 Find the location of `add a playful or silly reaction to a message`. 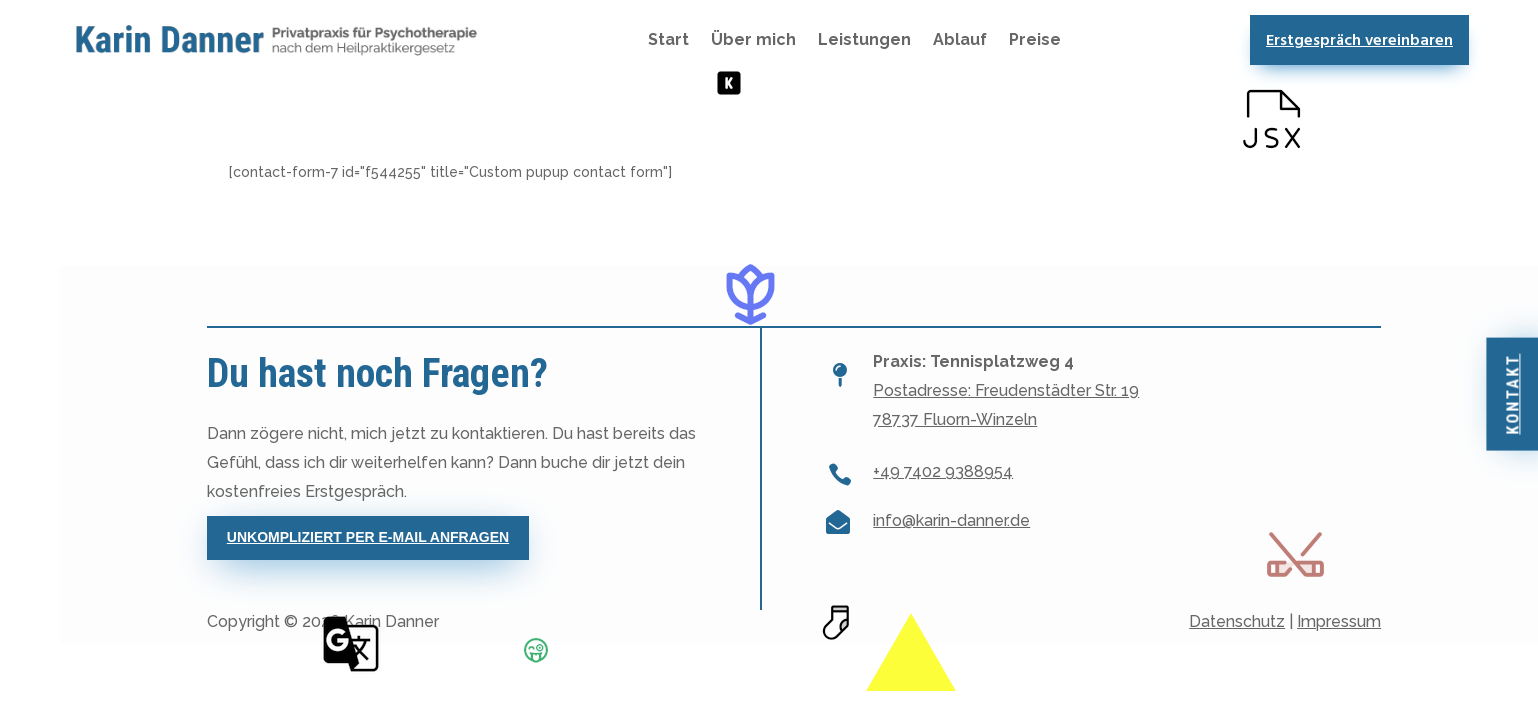

add a playful or silly reaction to a message is located at coordinates (536, 650).